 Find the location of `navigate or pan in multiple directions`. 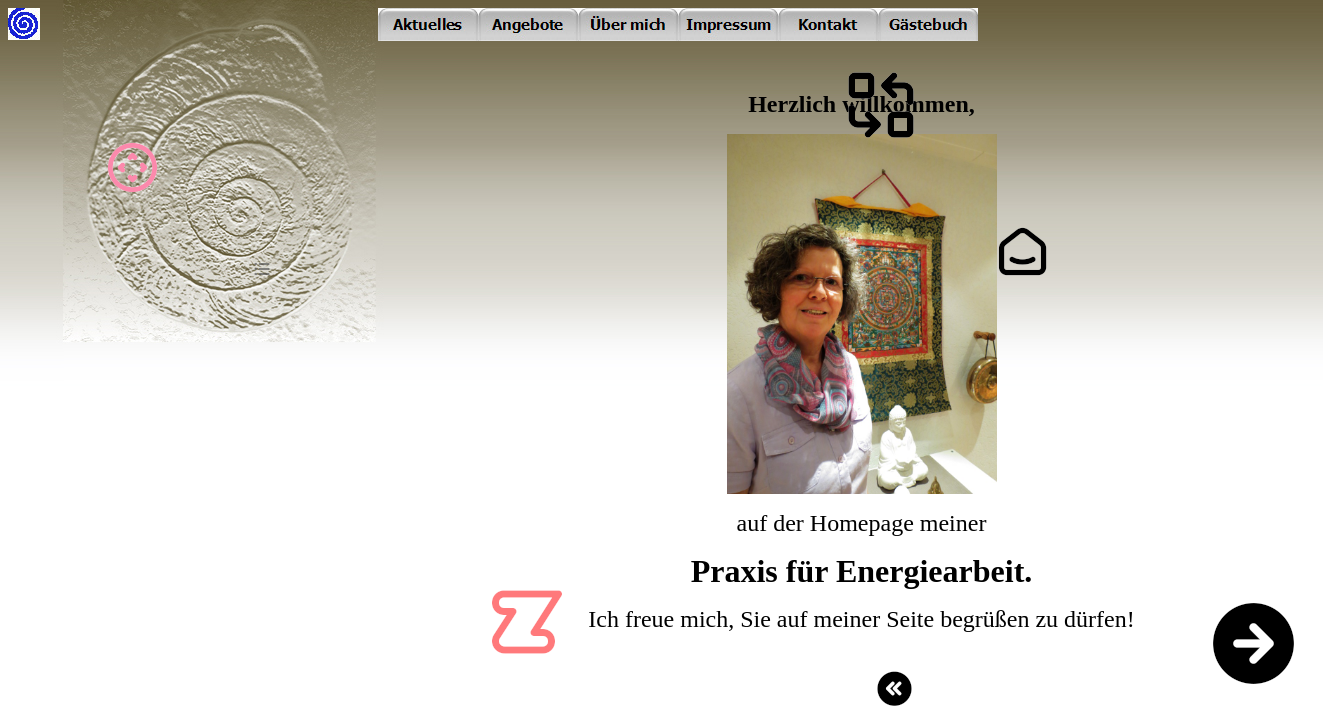

navigate or pan in multiple directions is located at coordinates (132, 167).